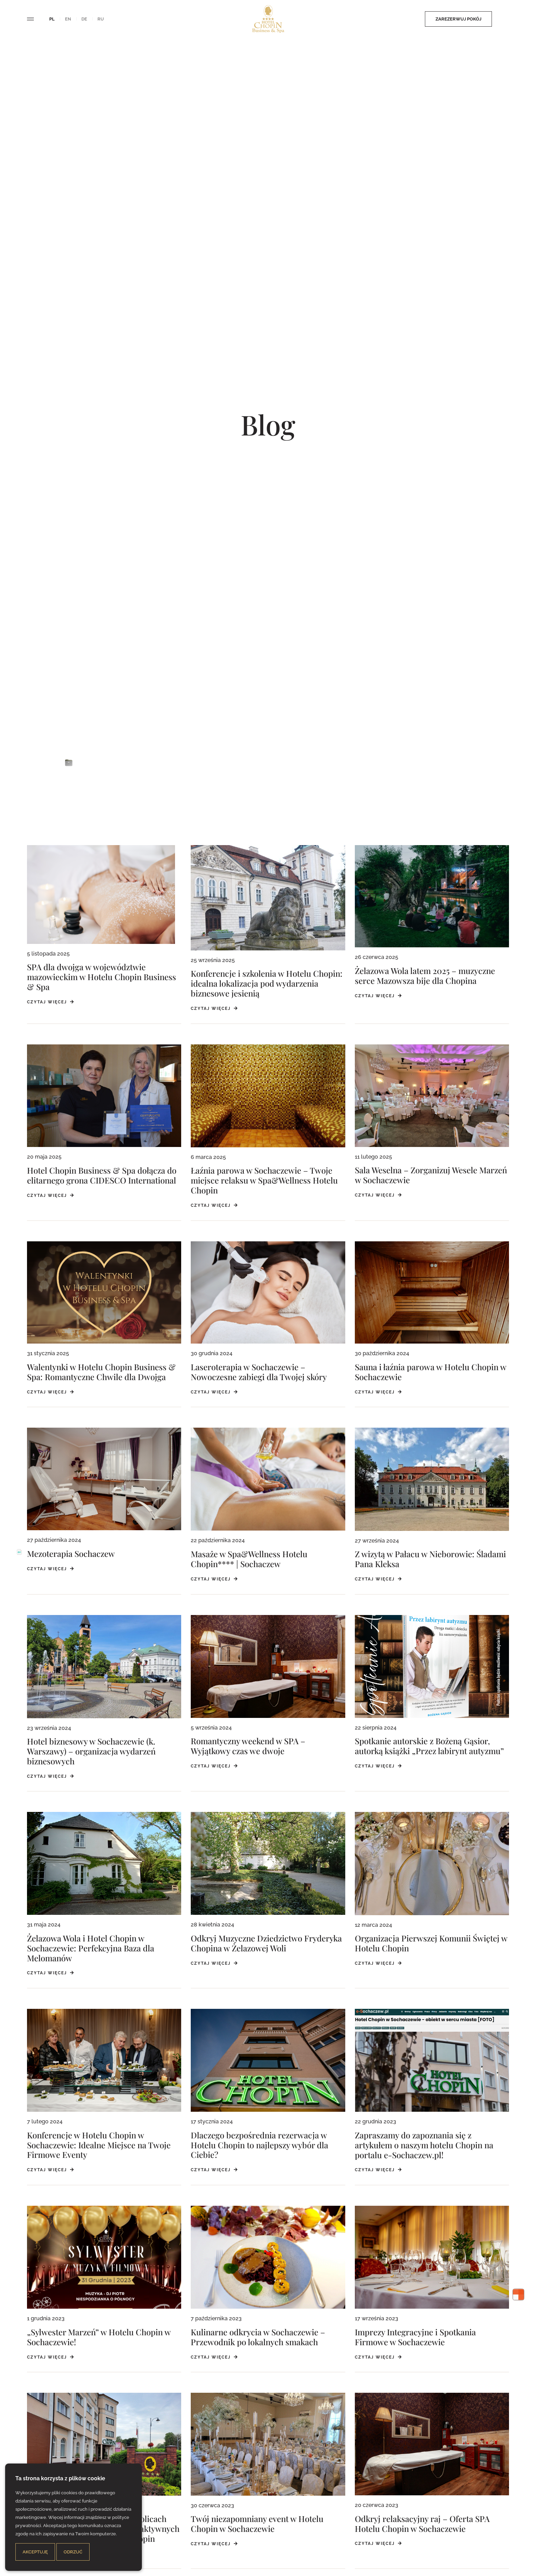 This screenshot has width=536, height=2576. What do you see at coordinates (518, 2294) in the screenshot?
I see `switch to the bottom-left workspace` at bounding box center [518, 2294].